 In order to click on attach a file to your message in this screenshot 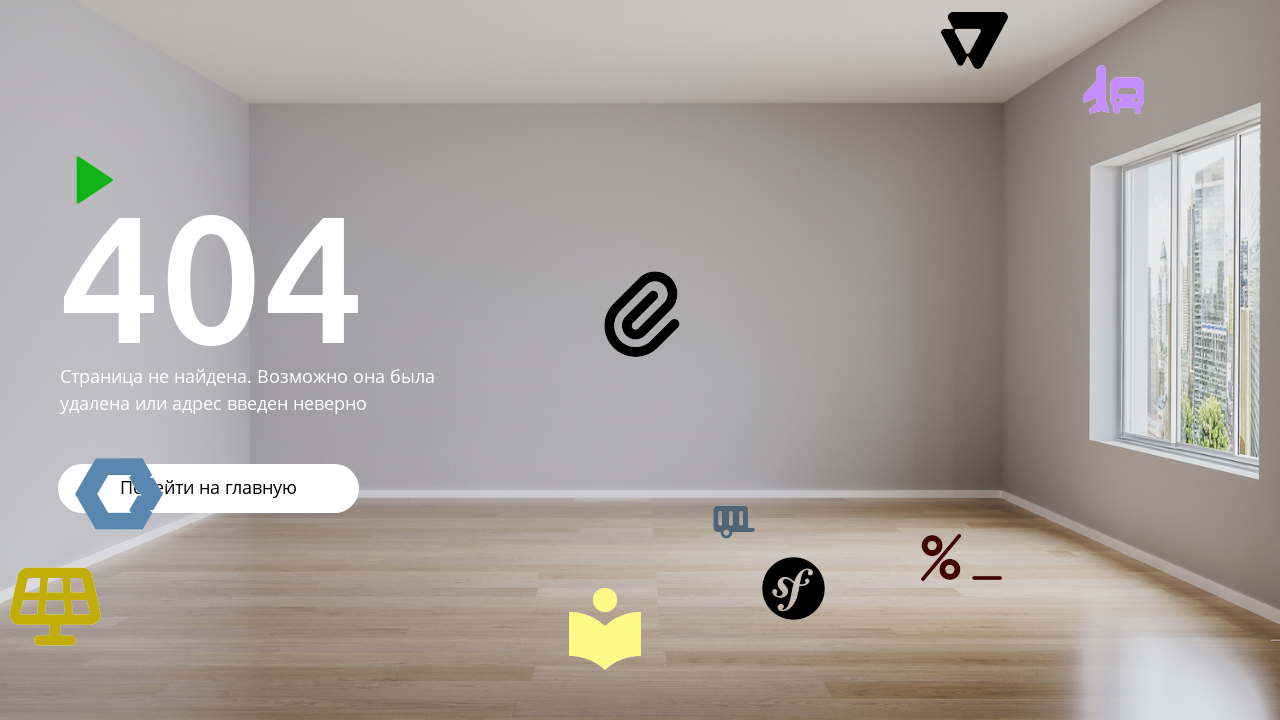, I will do `click(644, 316)`.